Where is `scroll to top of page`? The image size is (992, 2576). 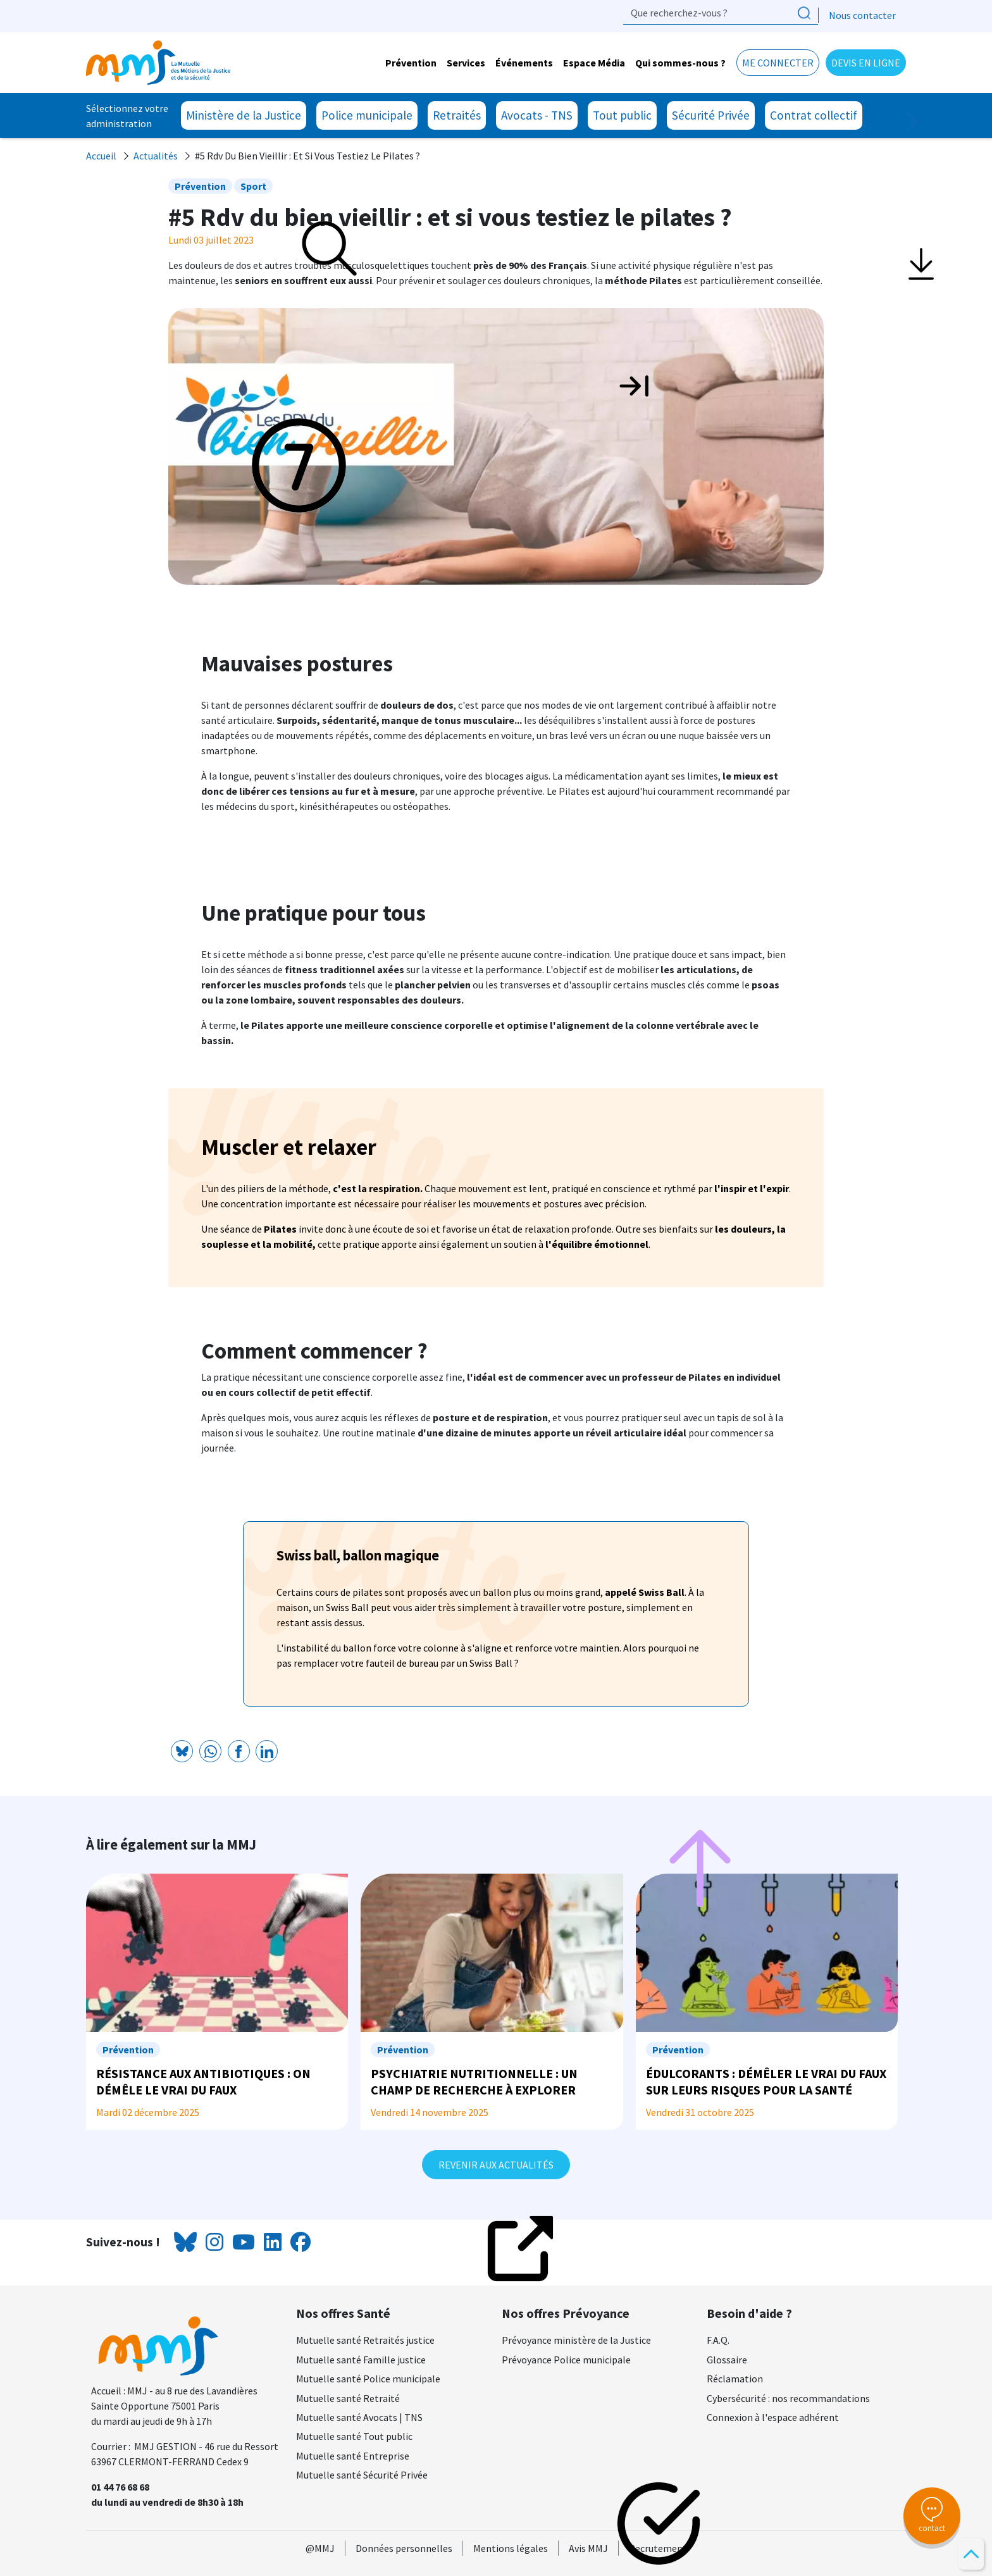
scroll to top of page is located at coordinates (700, 1869).